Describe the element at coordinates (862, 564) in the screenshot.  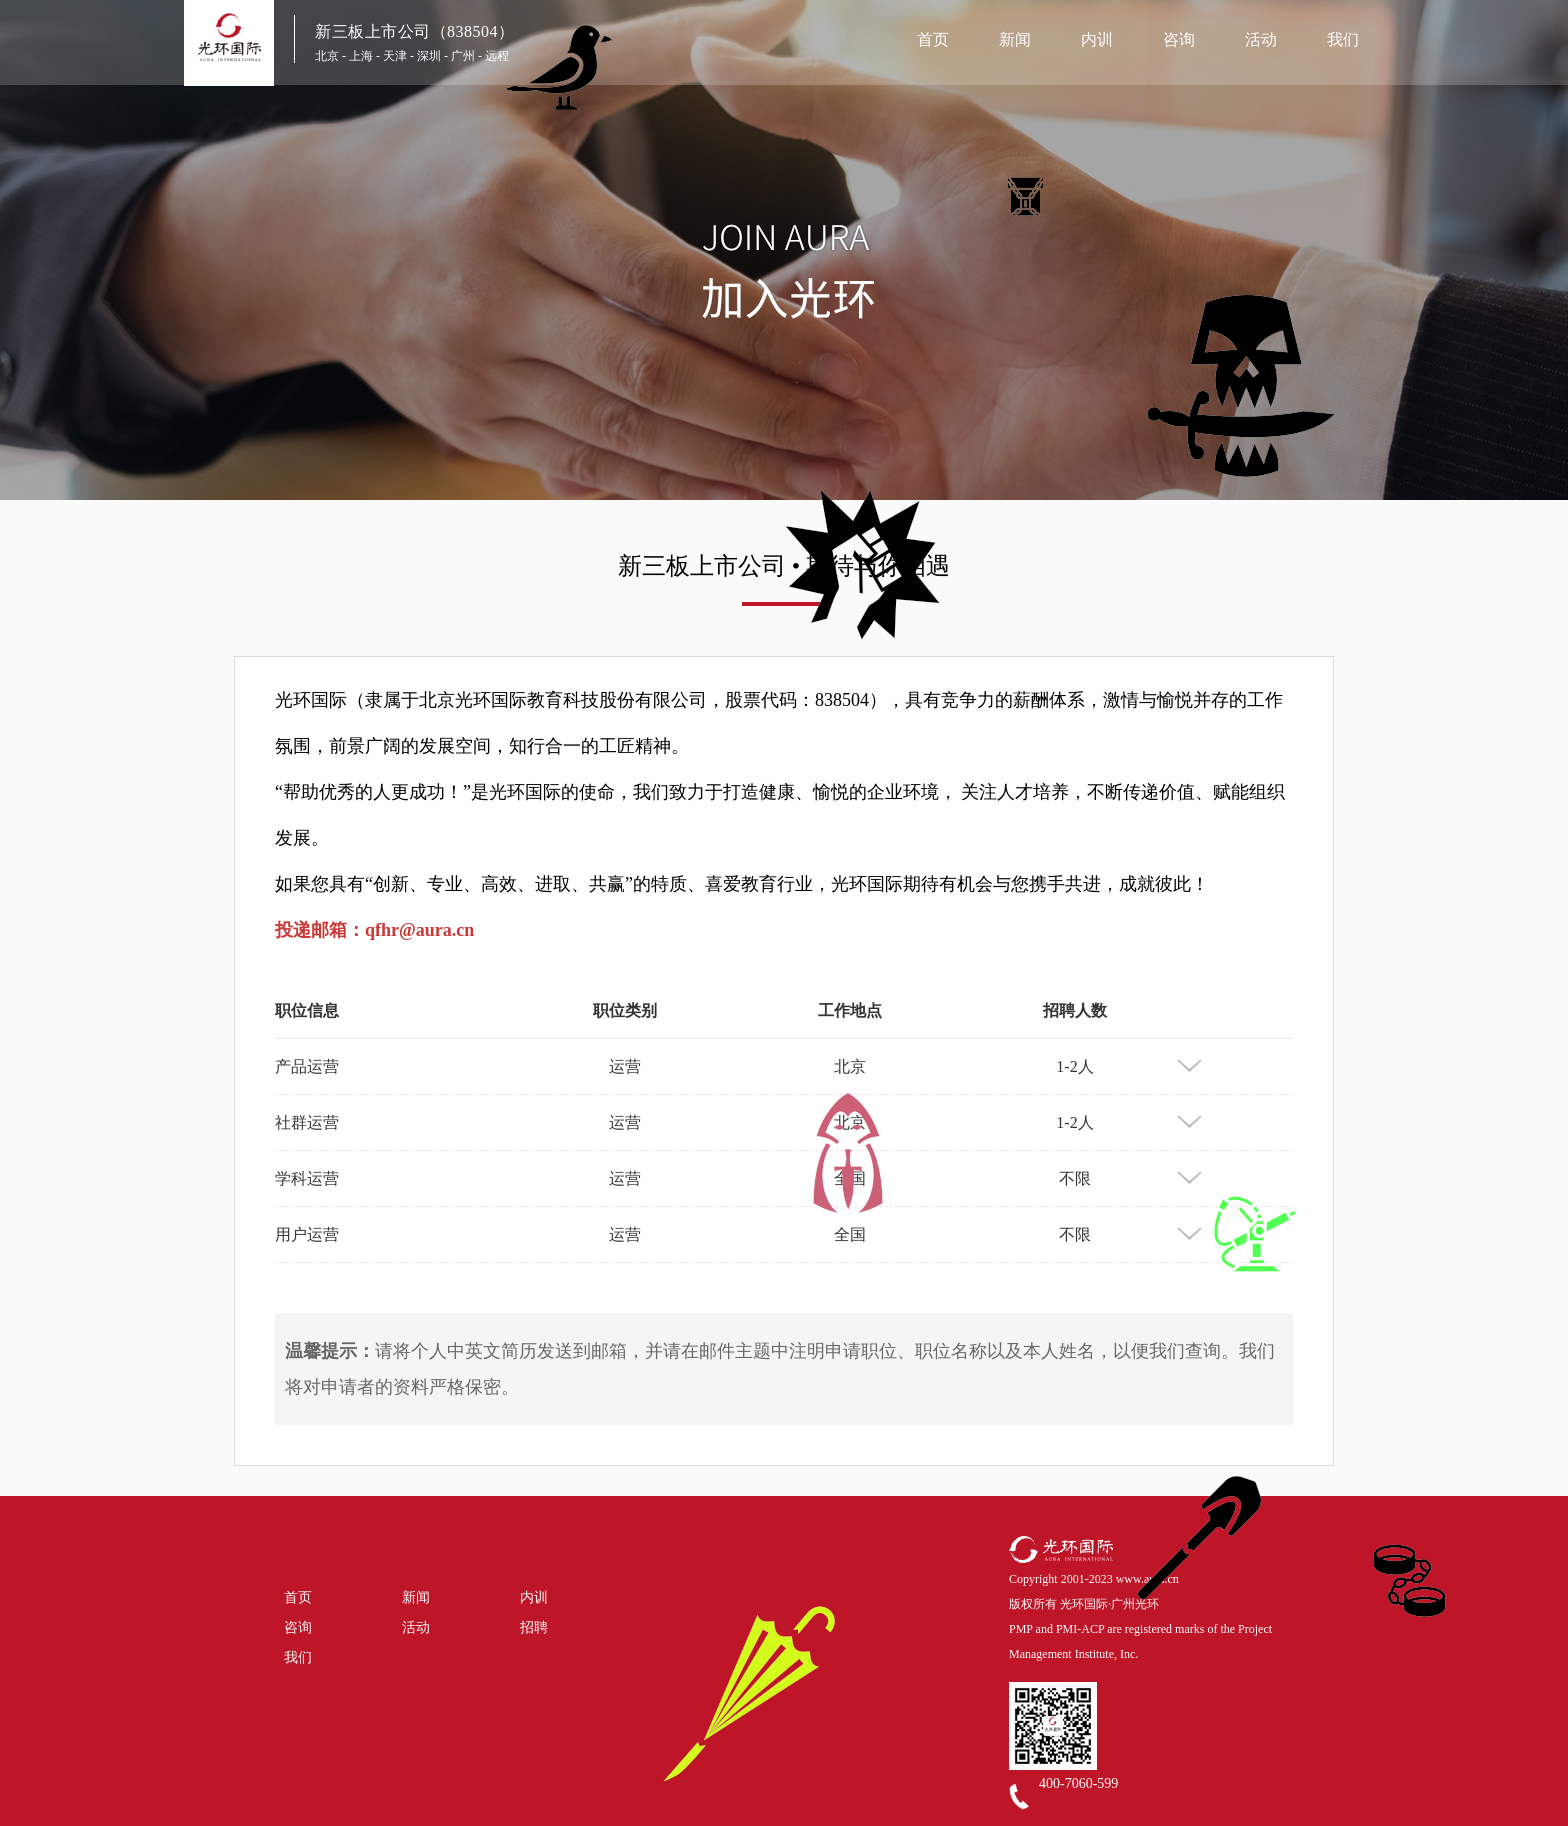
I see `indicates rebellion or uprising theme in a game` at that location.